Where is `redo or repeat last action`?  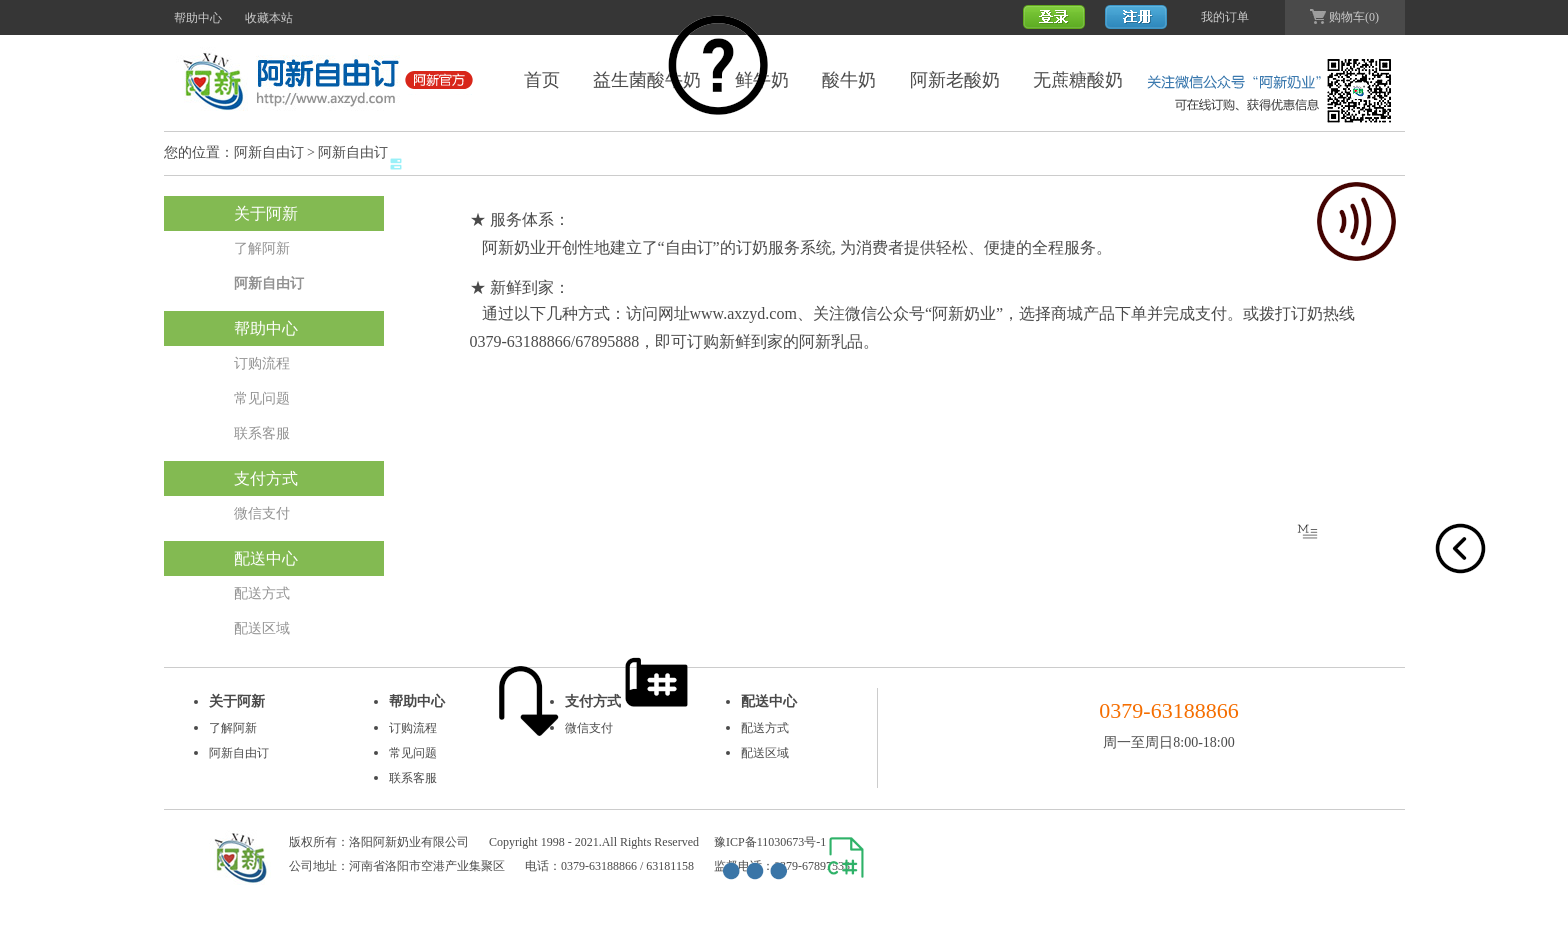 redo or repeat last action is located at coordinates (526, 701).